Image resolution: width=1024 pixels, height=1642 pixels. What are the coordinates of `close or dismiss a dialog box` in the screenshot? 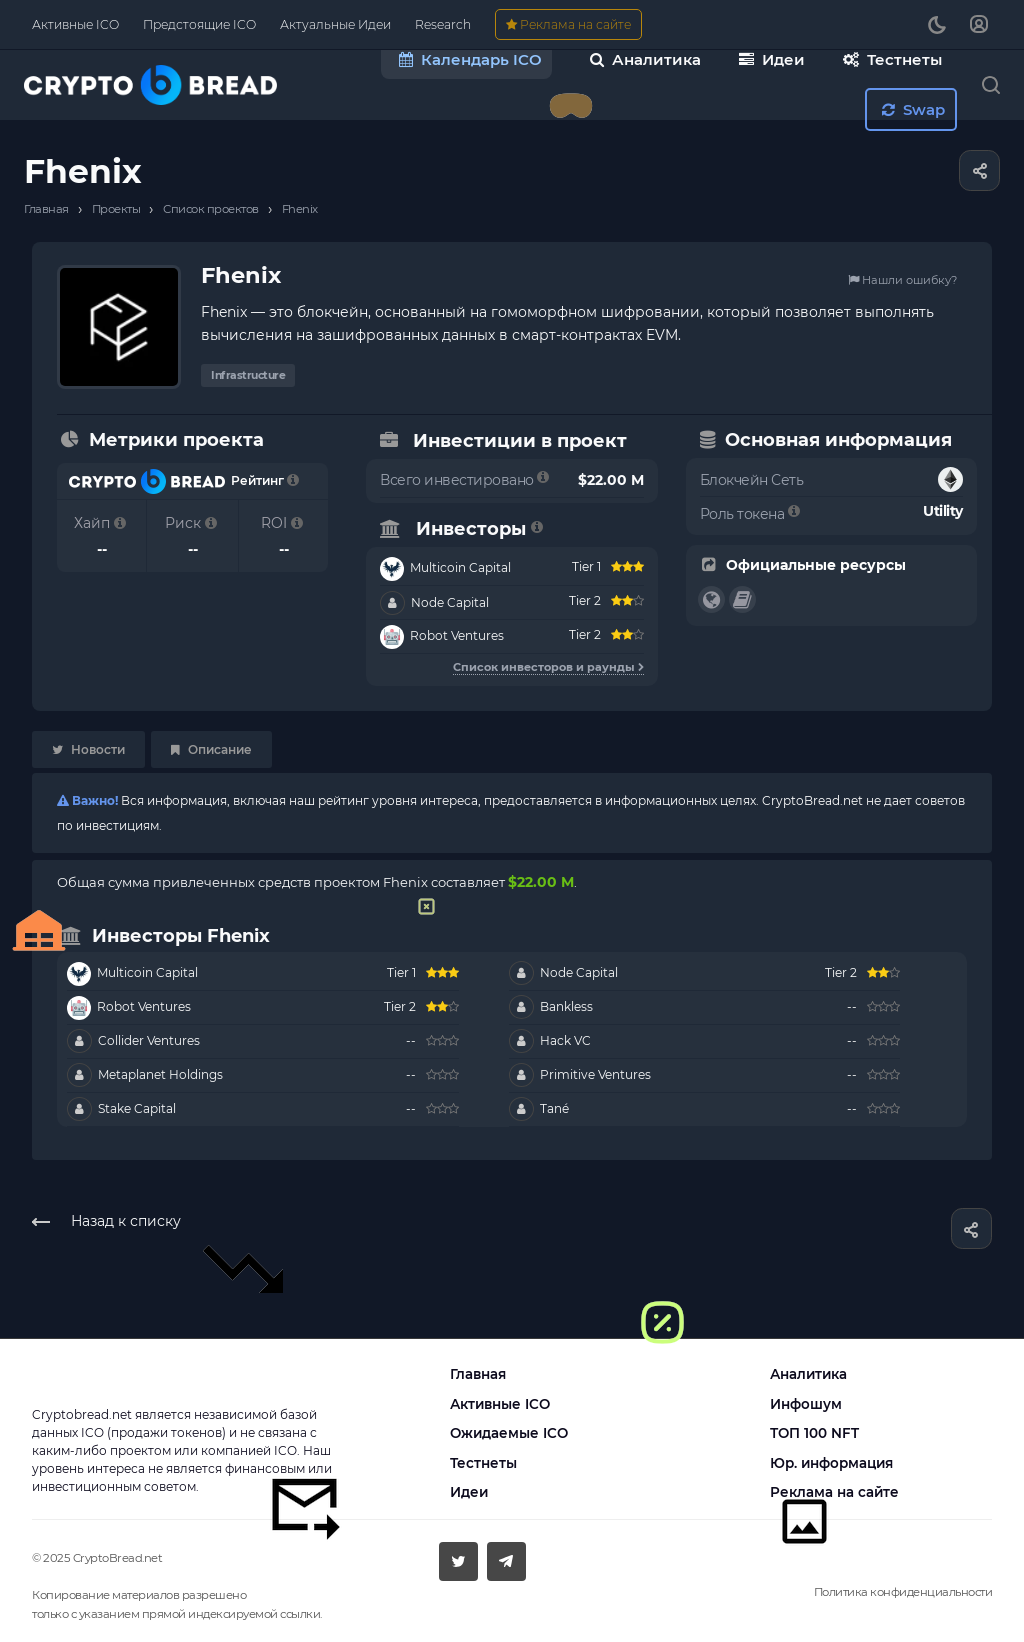 It's located at (426, 906).